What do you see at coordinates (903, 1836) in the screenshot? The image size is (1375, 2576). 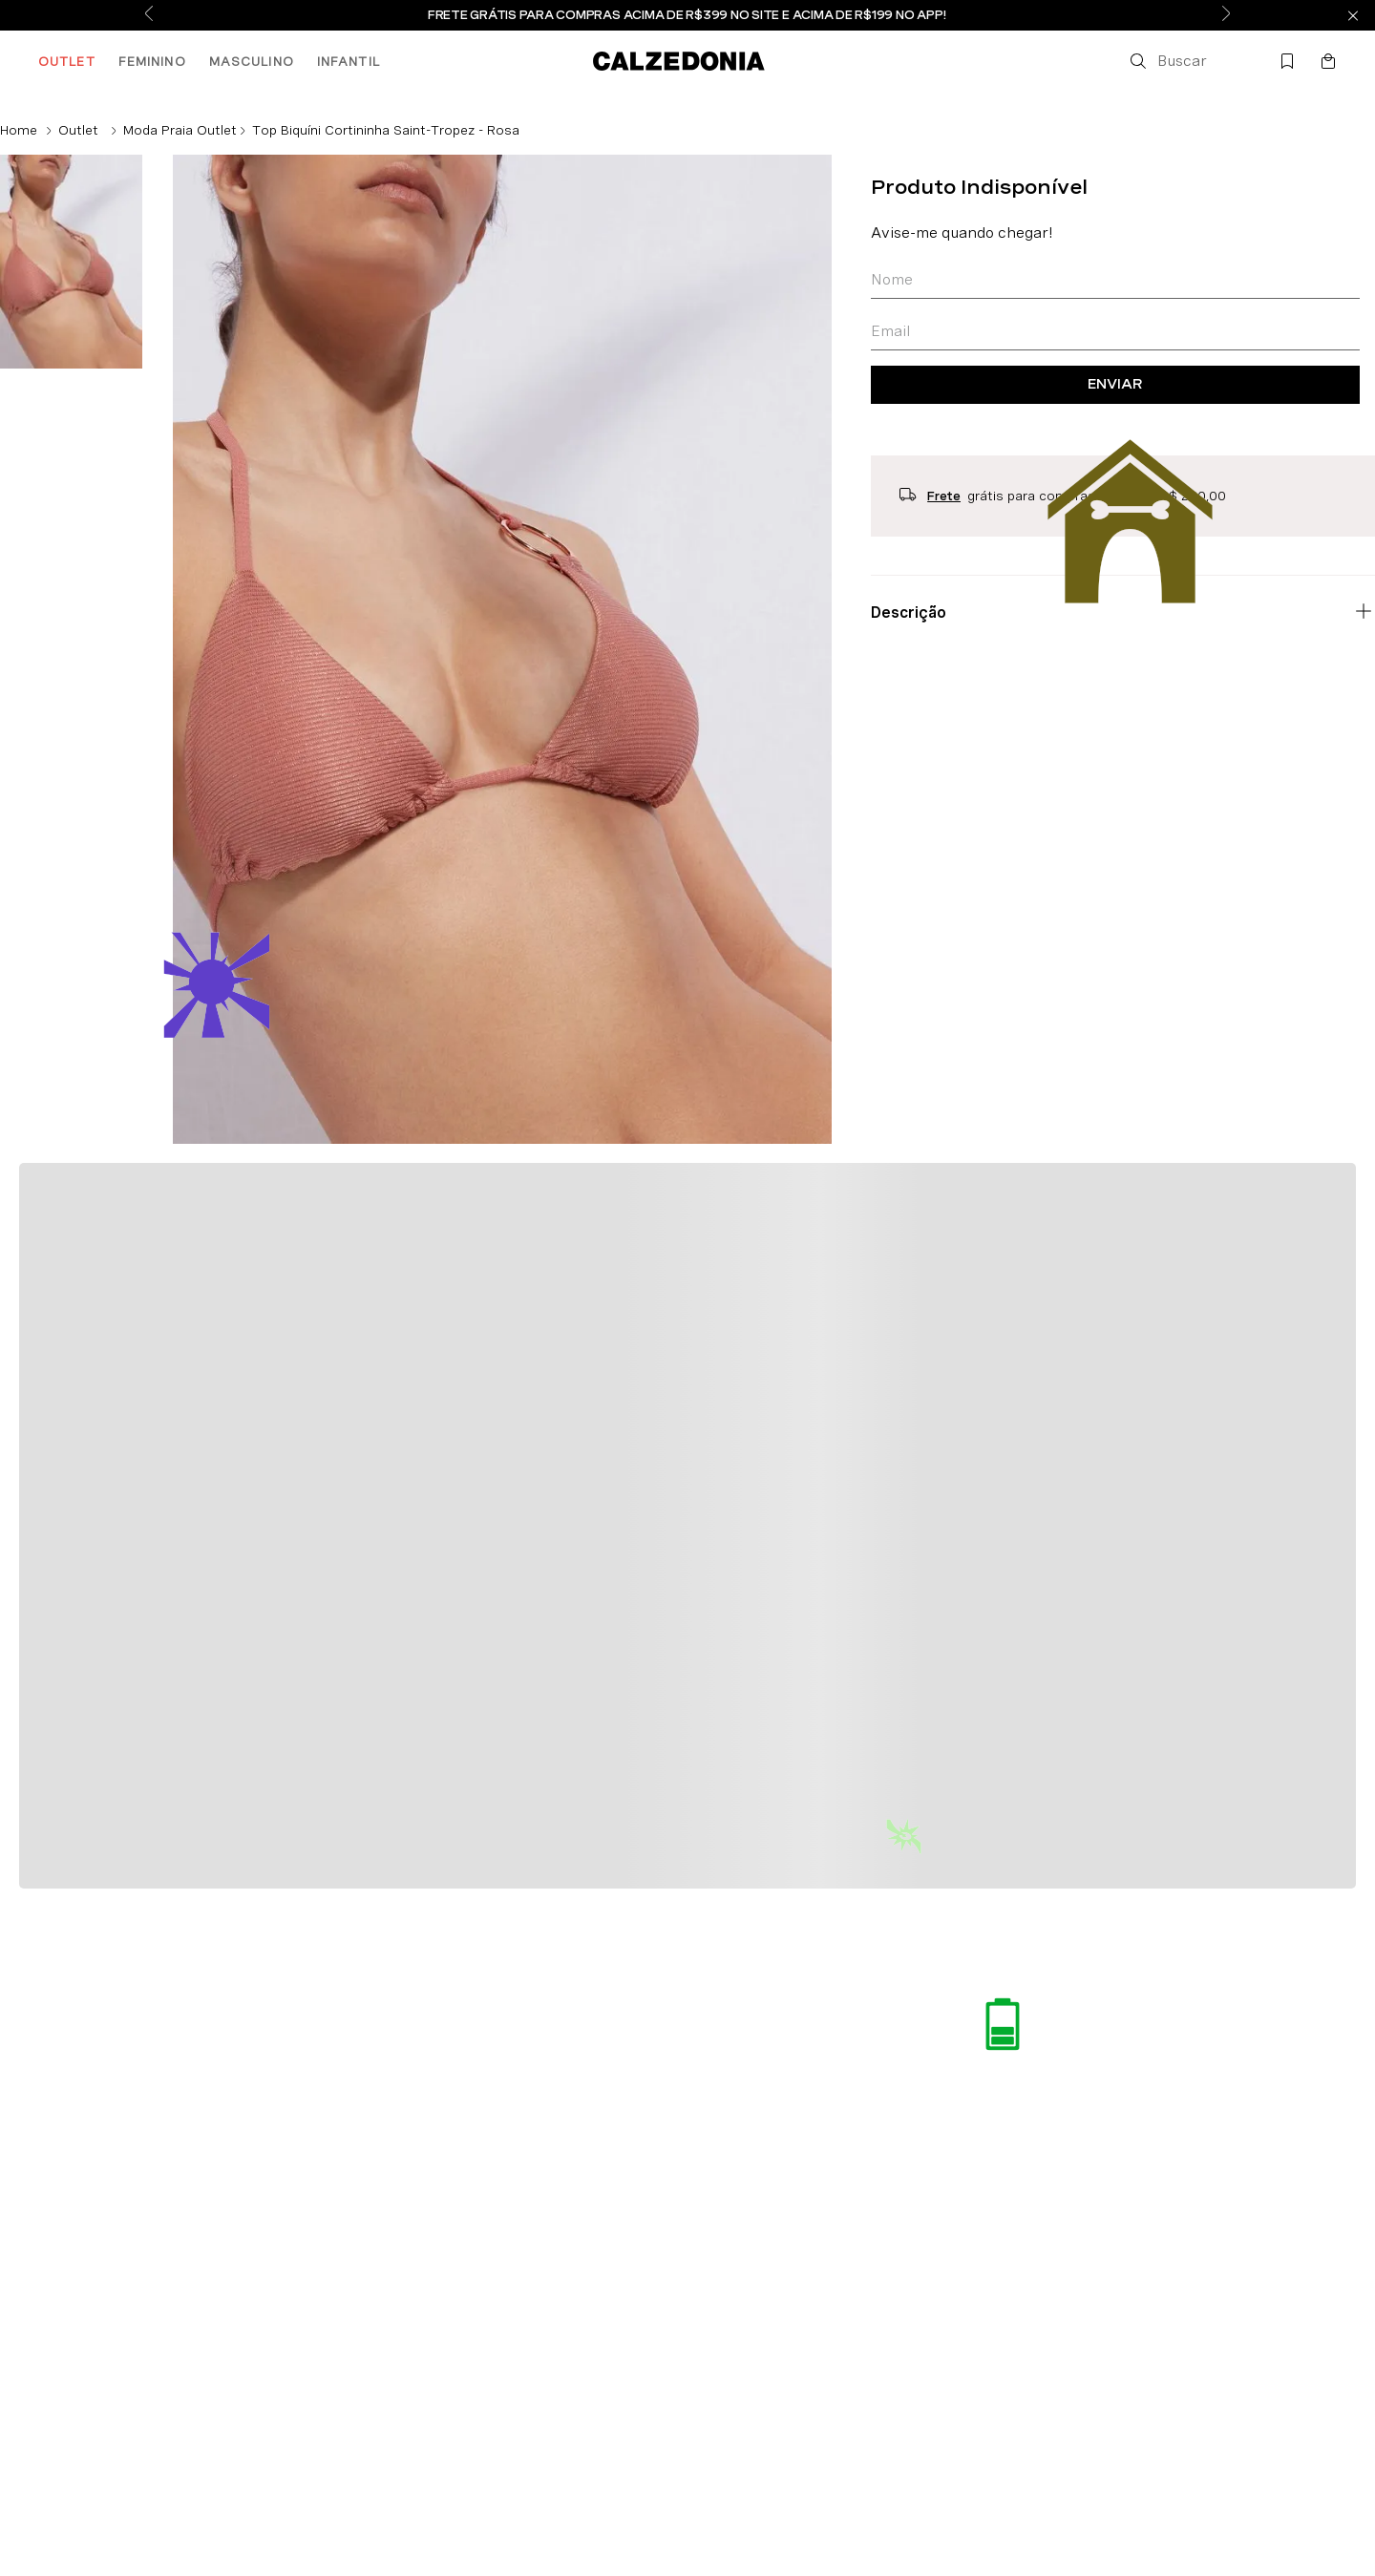 I see `indicates a high-priority or urgent meeting alert` at bounding box center [903, 1836].